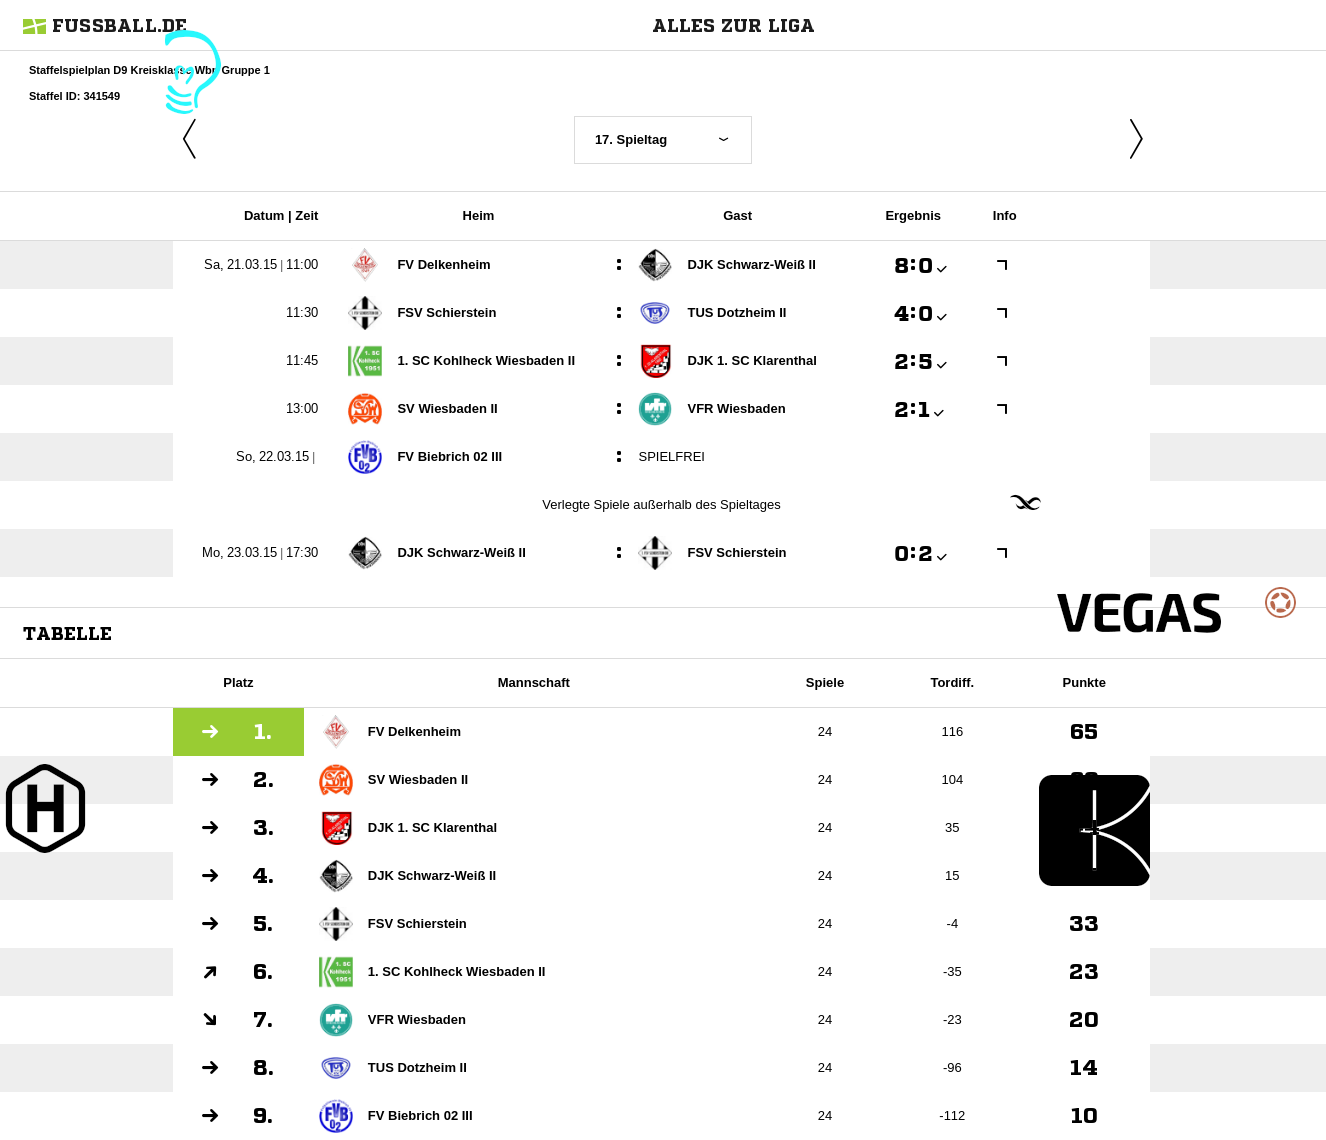 Image resolution: width=1326 pixels, height=1140 pixels. What do you see at coordinates (45, 808) in the screenshot?
I see `Hugo static site generator logo` at bounding box center [45, 808].